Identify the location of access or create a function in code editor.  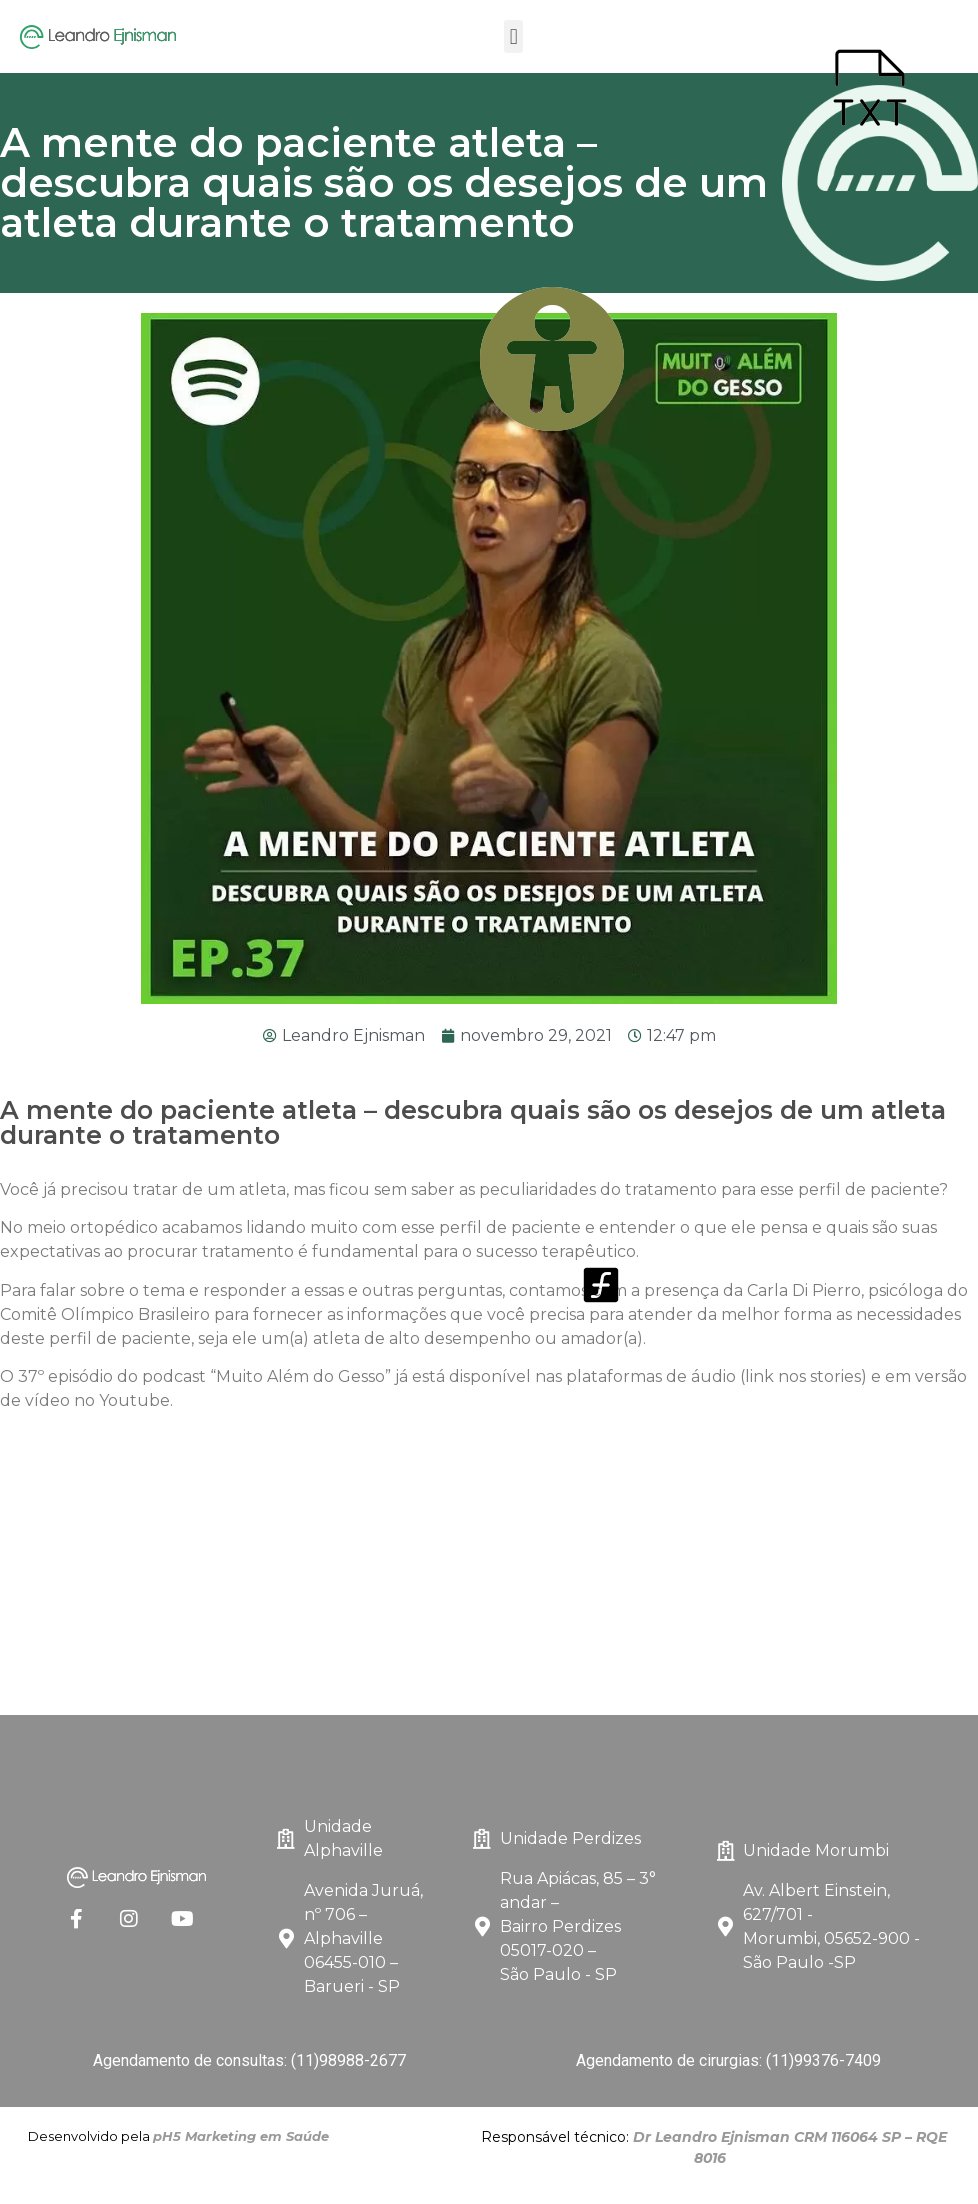
(601, 1285).